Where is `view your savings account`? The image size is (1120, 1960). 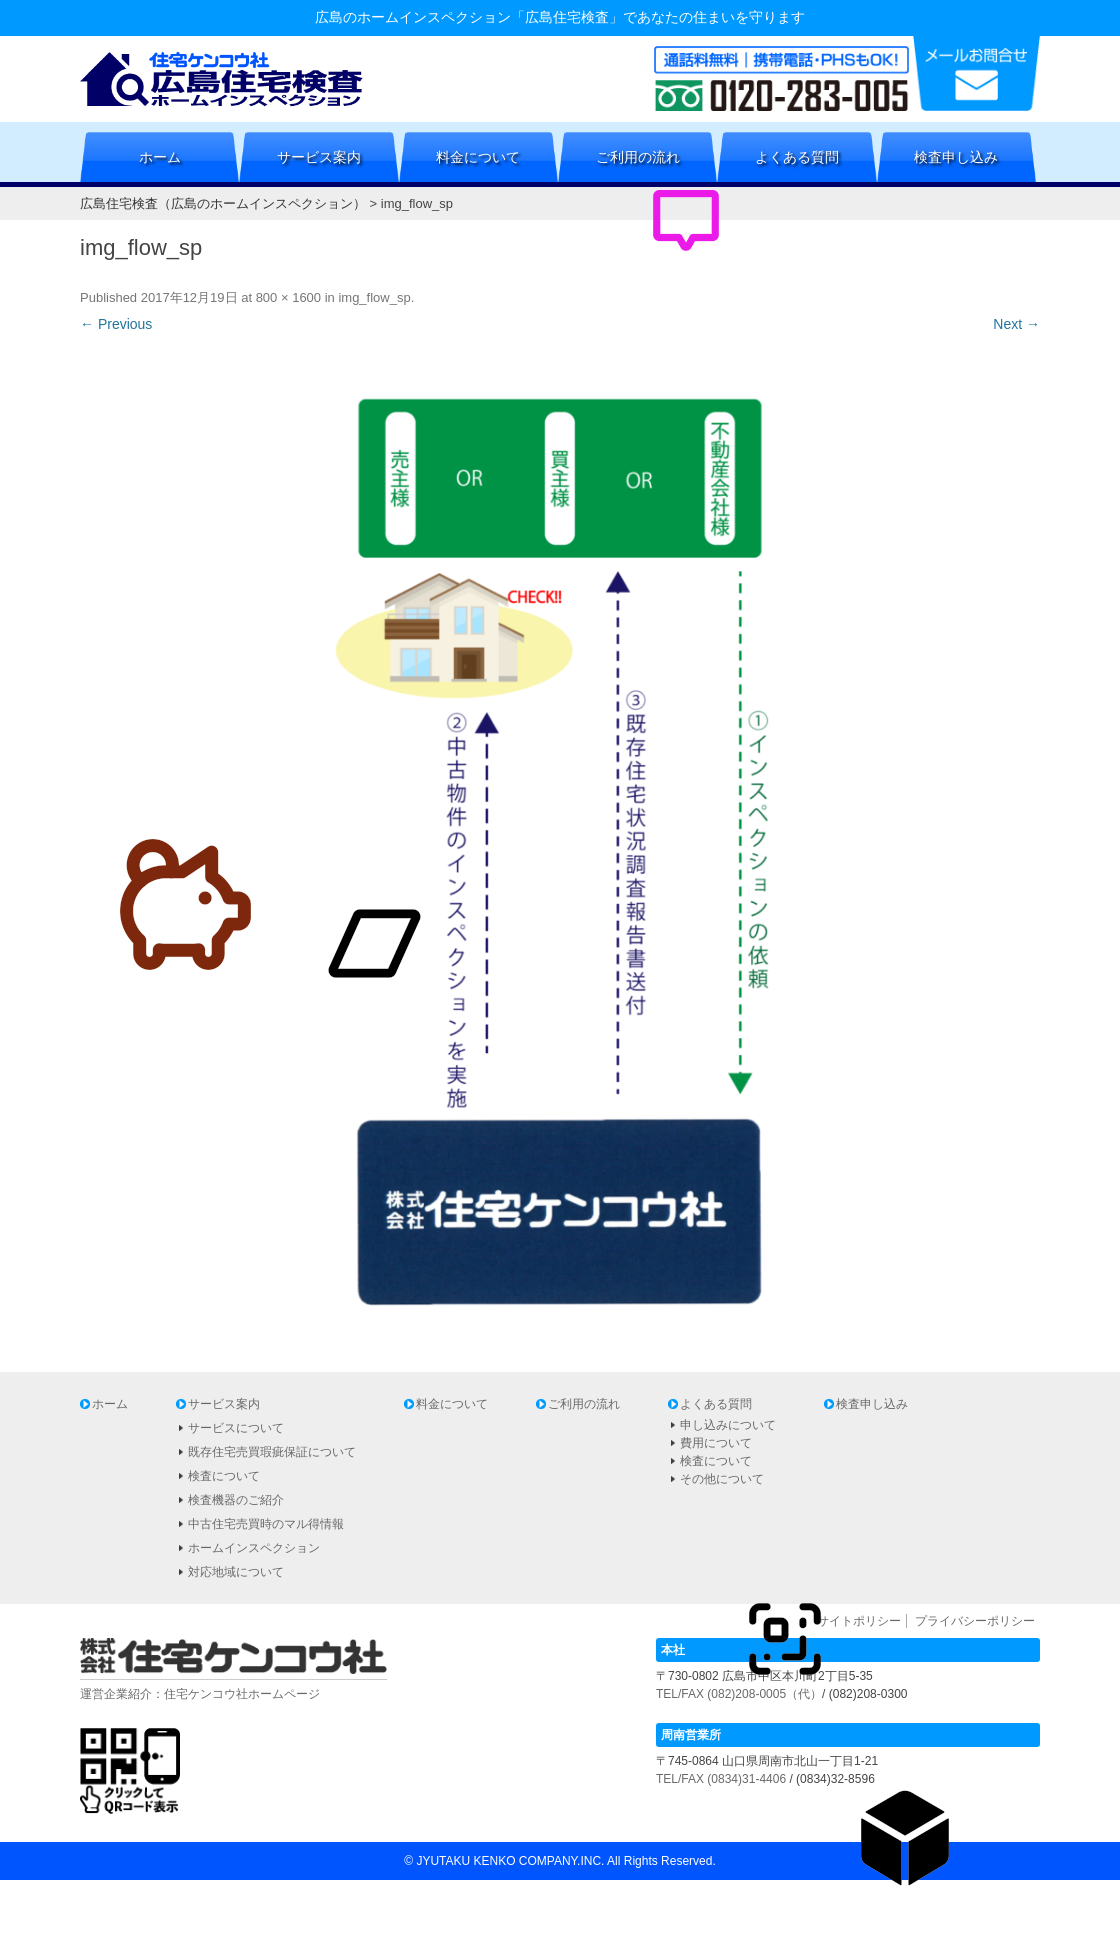 view your savings account is located at coordinates (185, 904).